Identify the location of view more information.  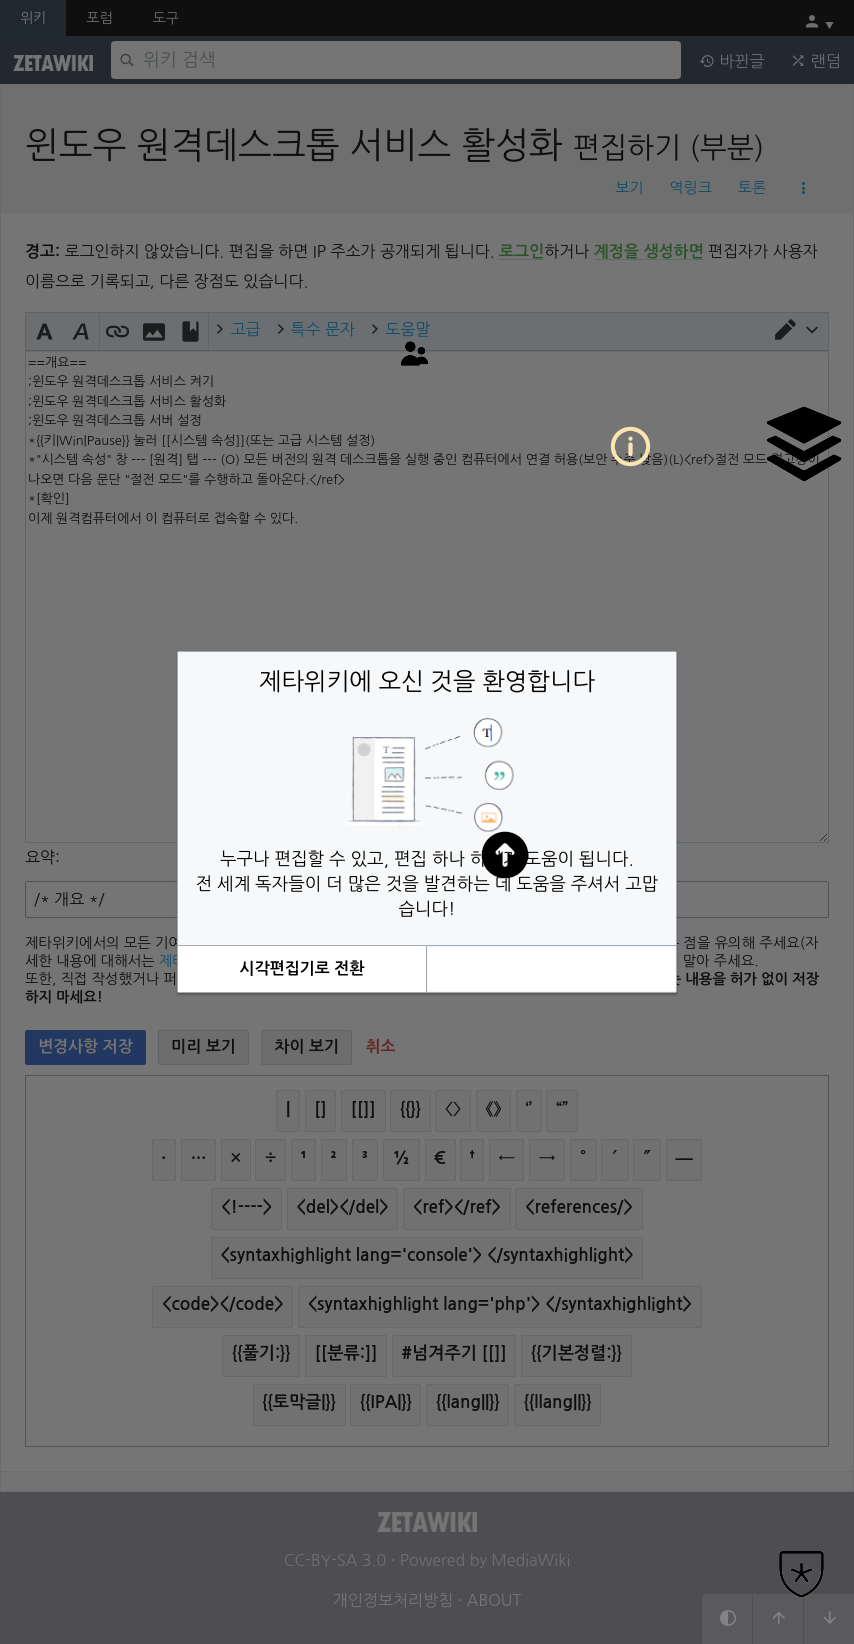
(630, 446).